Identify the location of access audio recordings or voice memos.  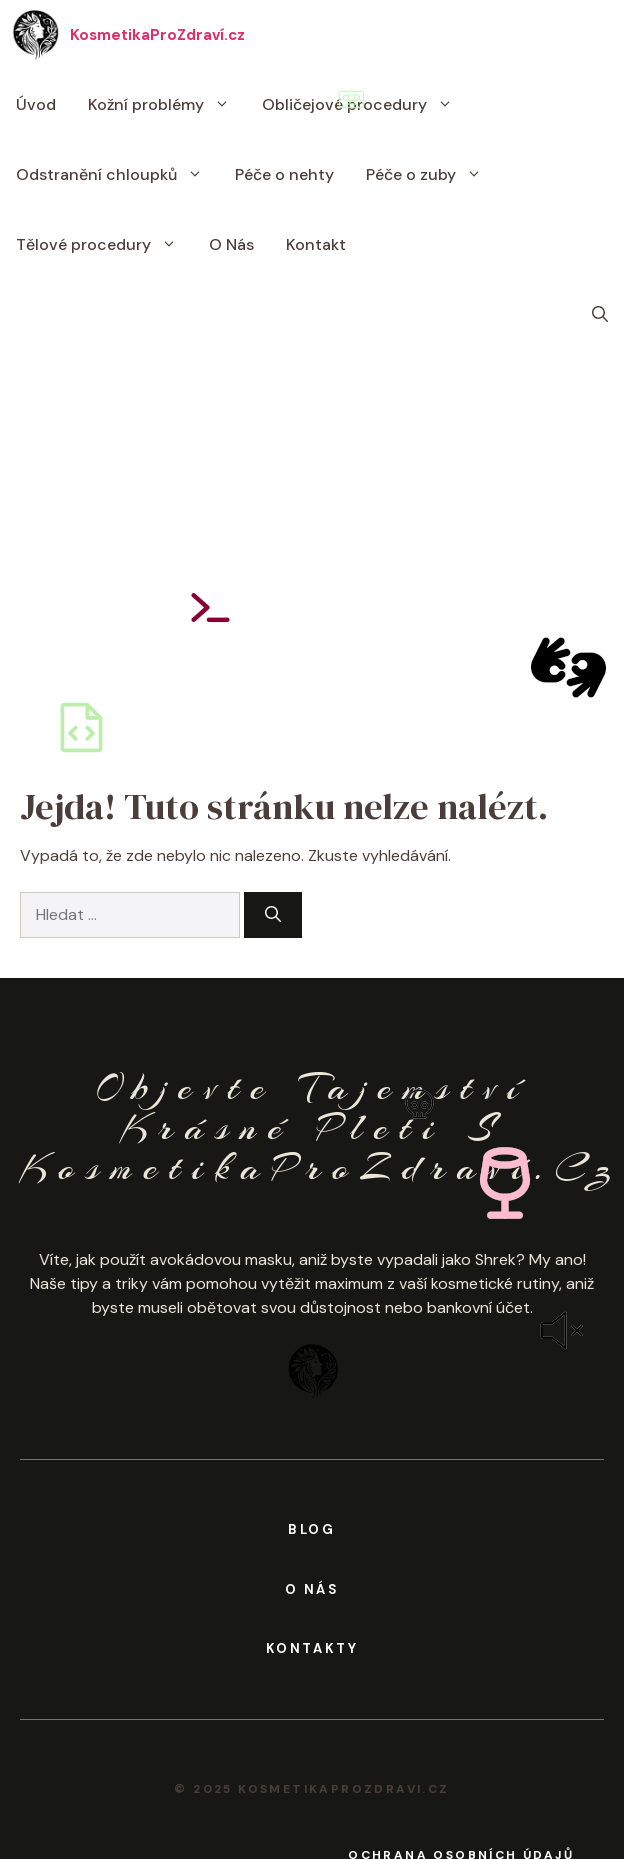
(351, 99).